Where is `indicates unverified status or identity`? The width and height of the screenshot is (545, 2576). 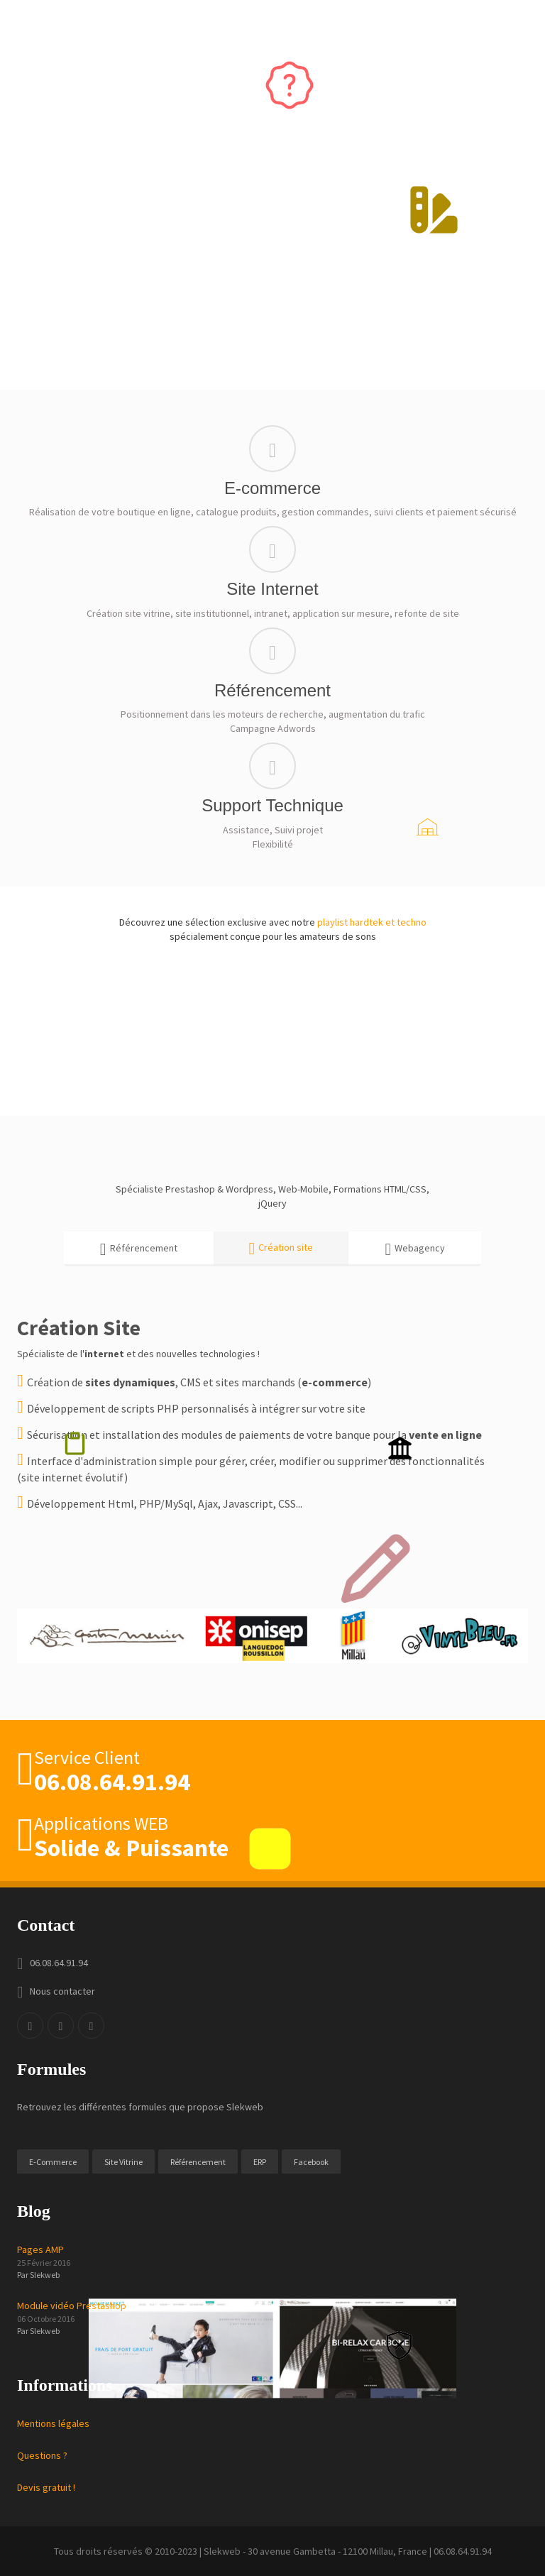 indicates unverified status or identity is located at coordinates (290, 85).